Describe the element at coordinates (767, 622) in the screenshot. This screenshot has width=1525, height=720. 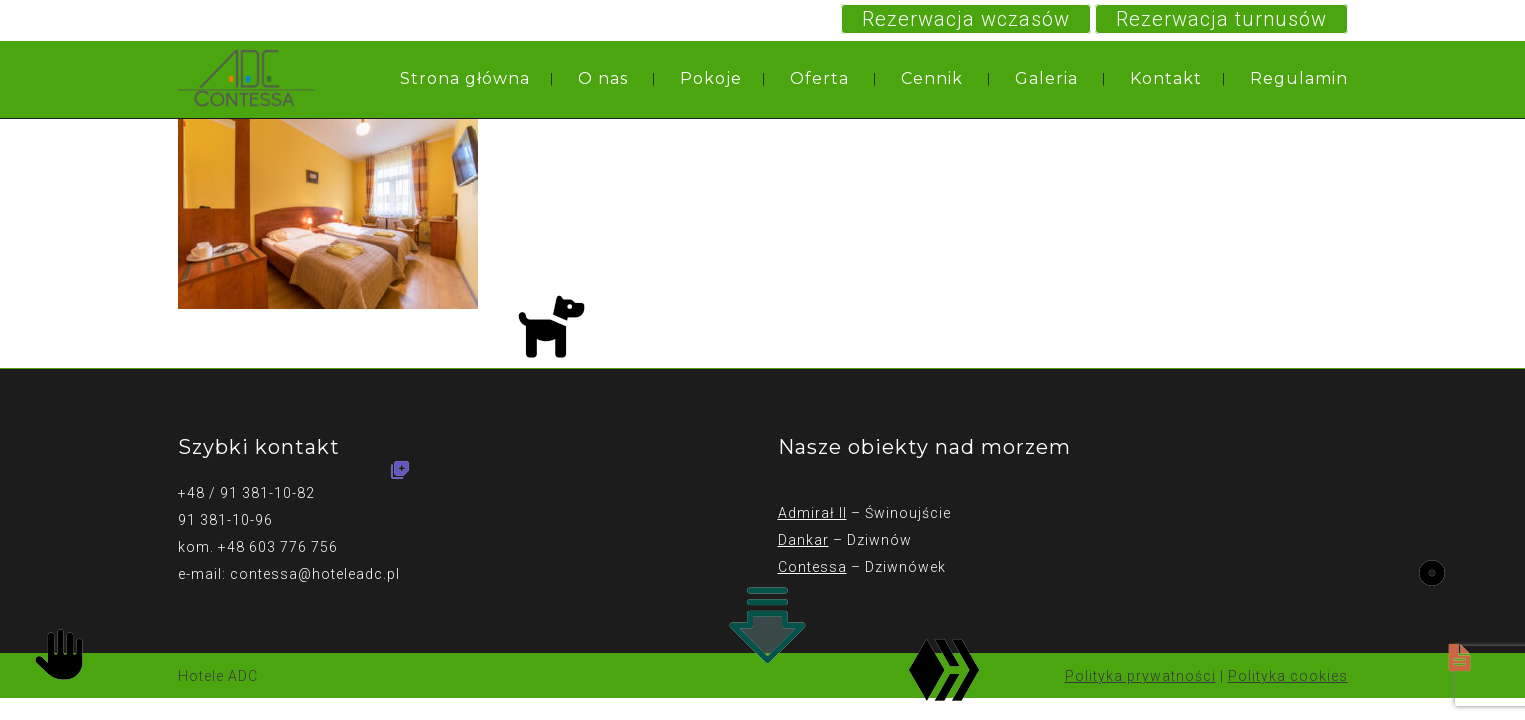
I see `download file or content` at that location.